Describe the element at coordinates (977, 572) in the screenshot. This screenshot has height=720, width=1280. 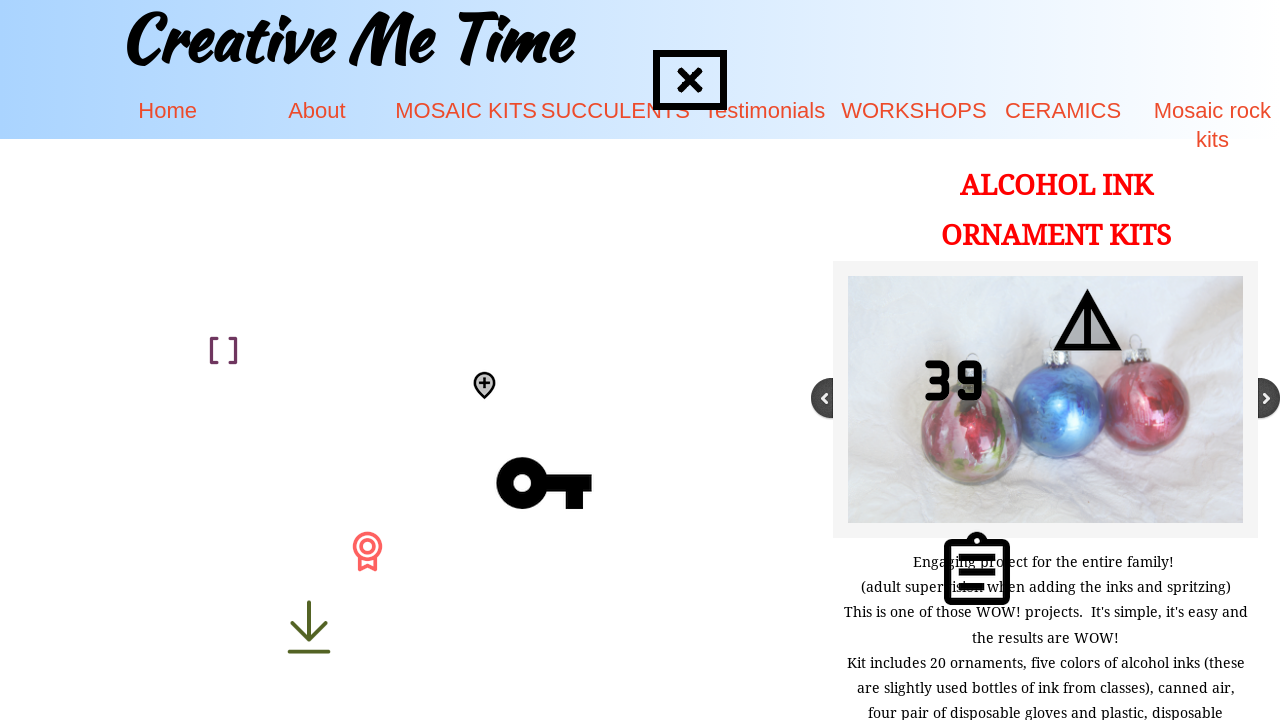
I see `view assignments or tasks` at that location.